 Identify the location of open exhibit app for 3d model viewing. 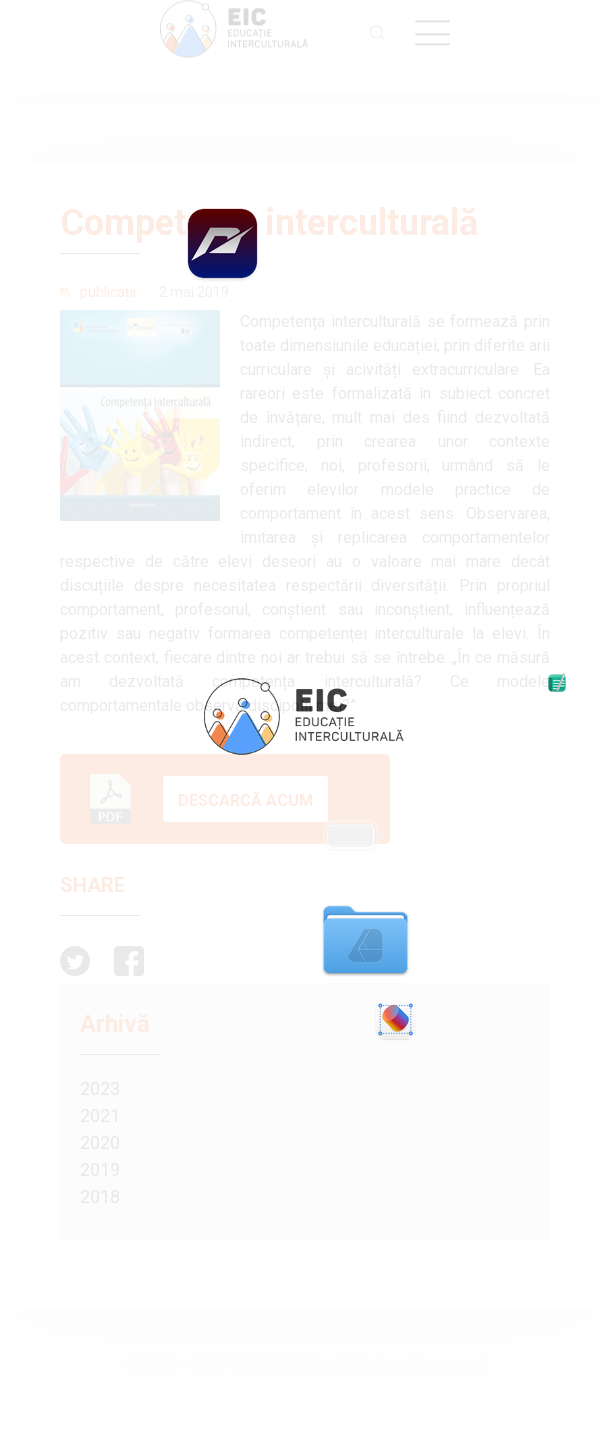
(395, 1019).